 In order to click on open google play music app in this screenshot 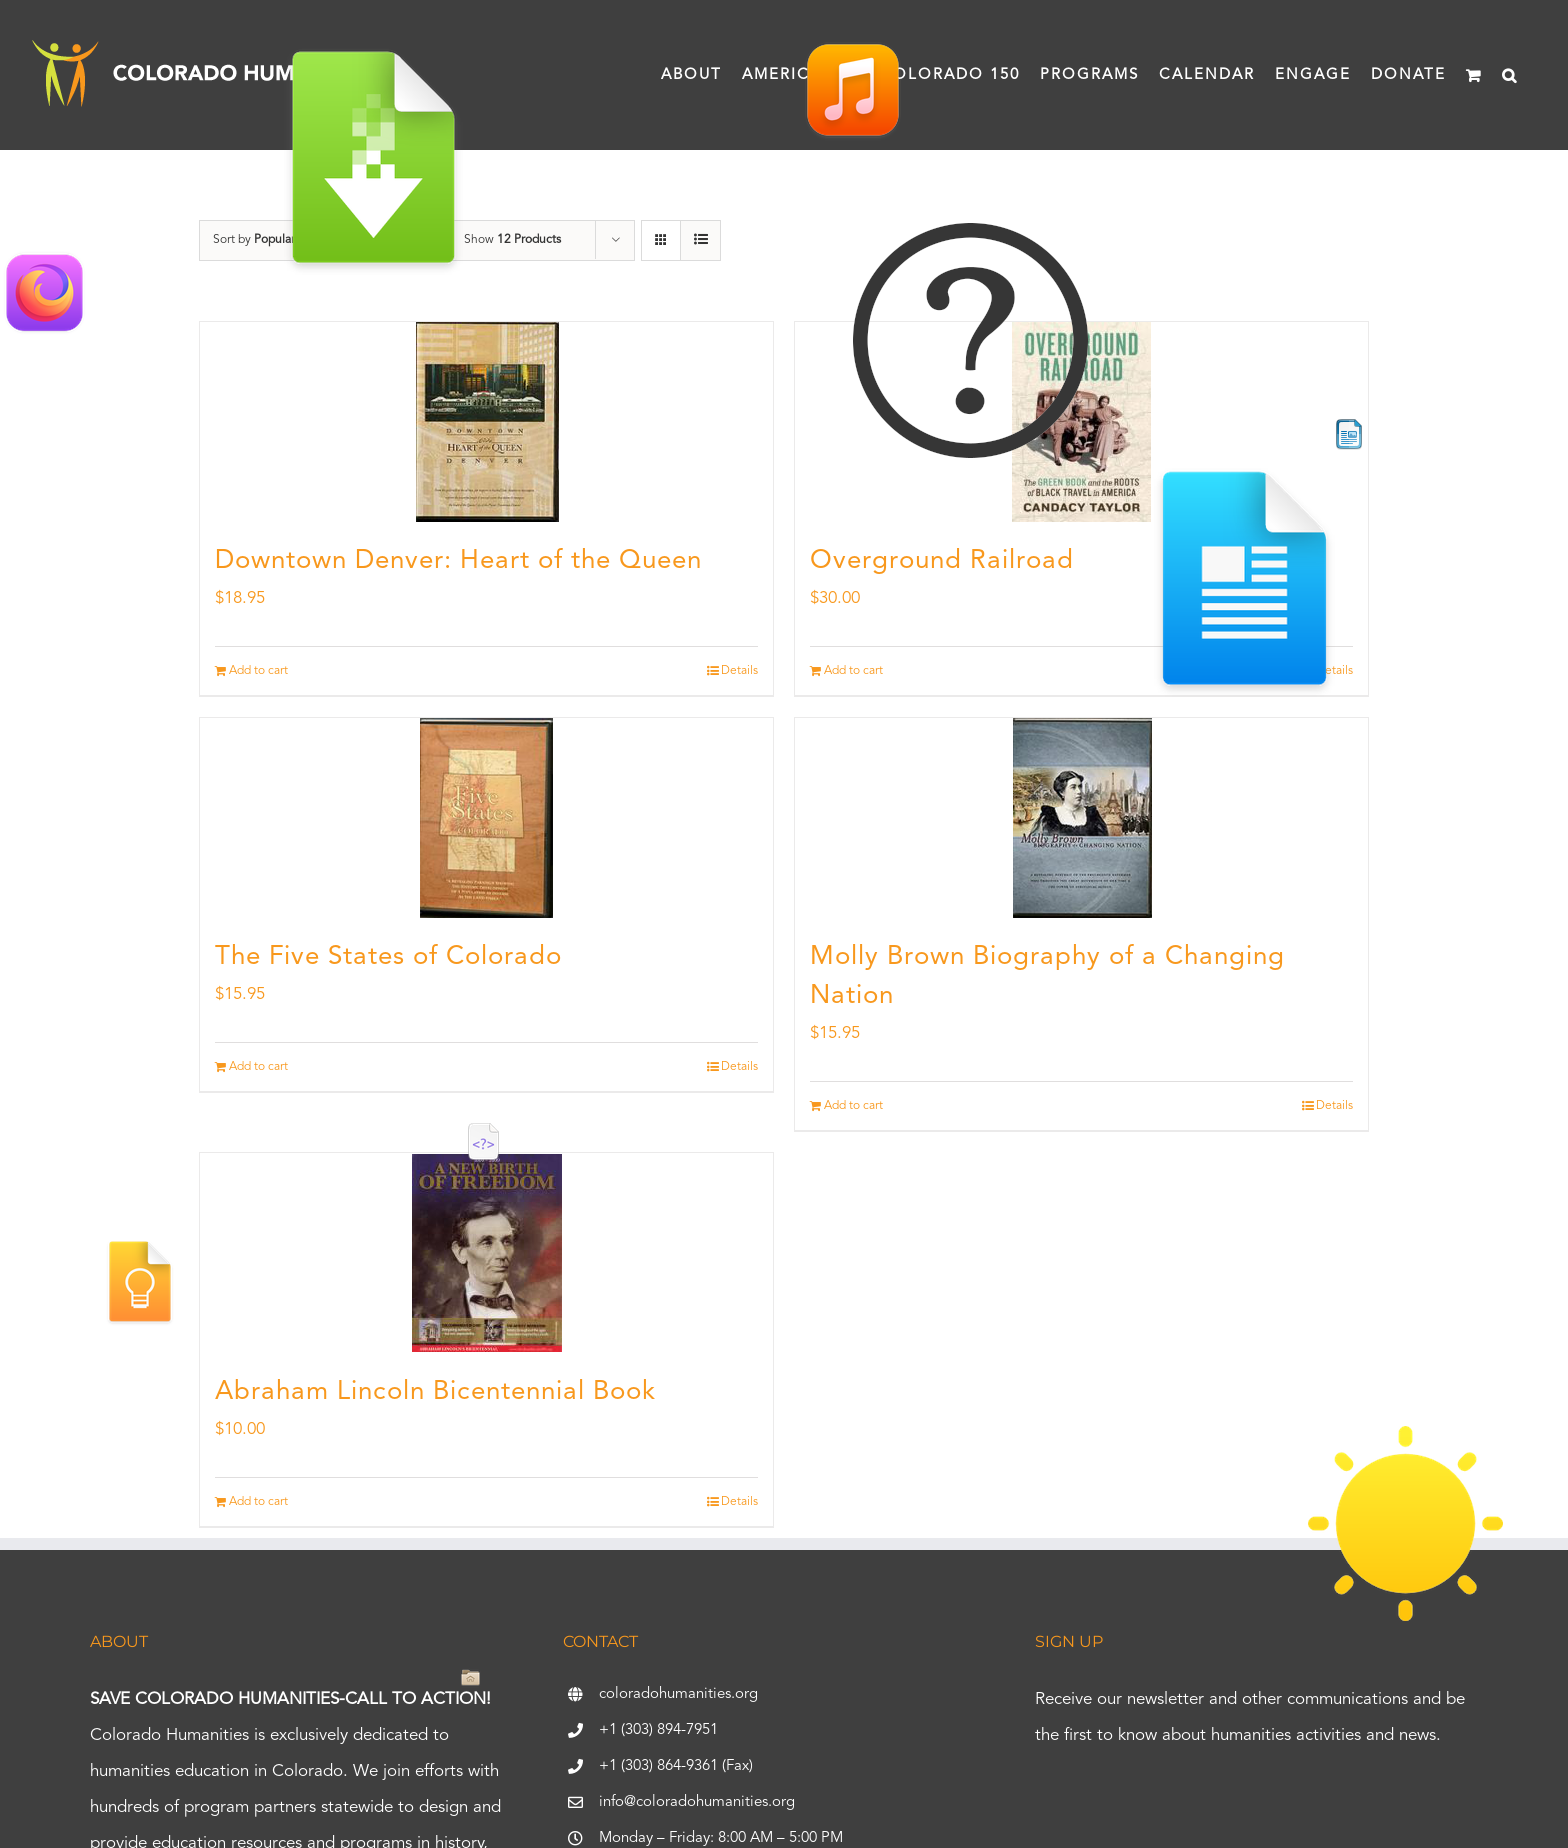, I will do `click(853, 90)`.